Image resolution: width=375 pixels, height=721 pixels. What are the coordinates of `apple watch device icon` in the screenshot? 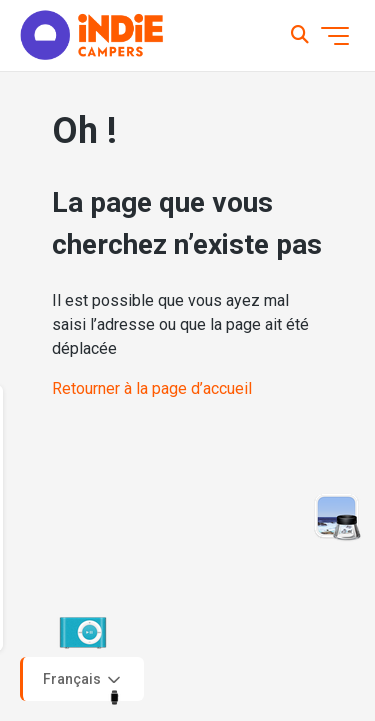 It's located at (114, 697).